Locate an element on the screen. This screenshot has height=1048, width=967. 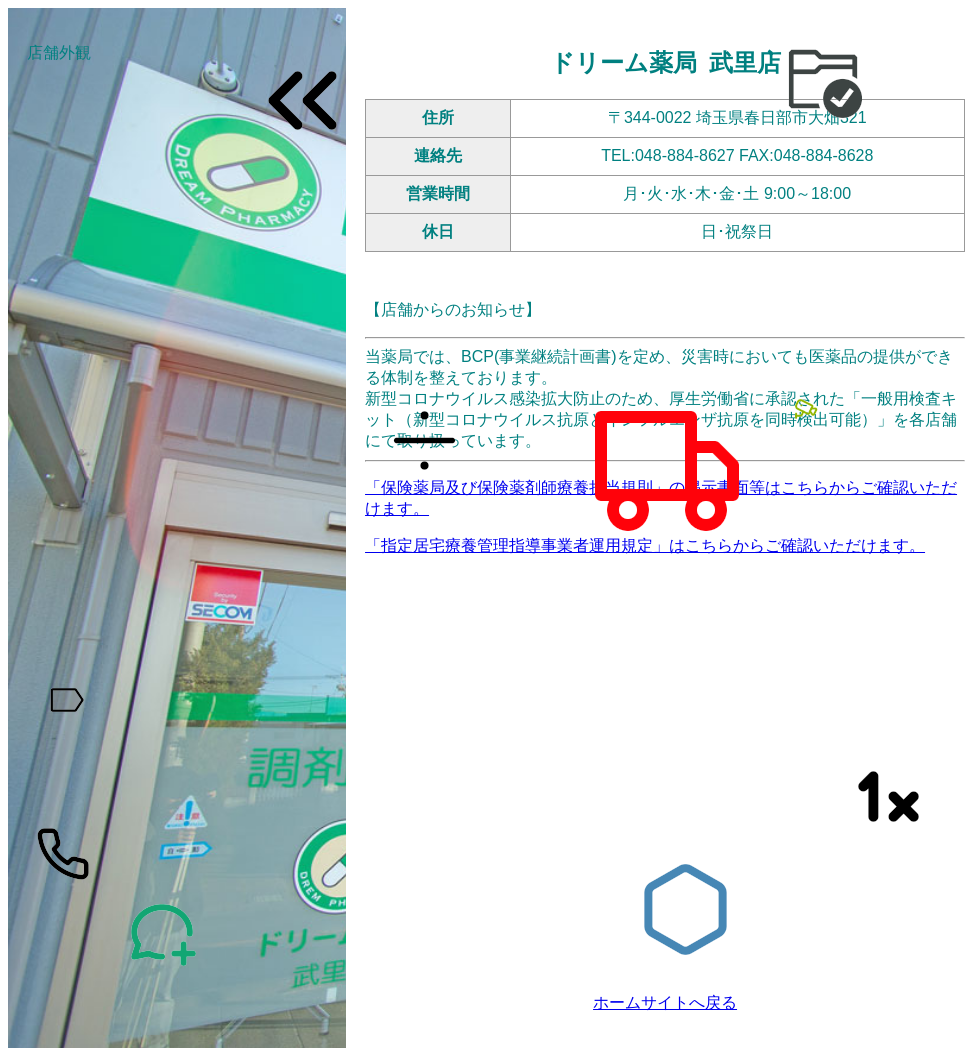
perform division calculation is located at coordinates (424, 440).